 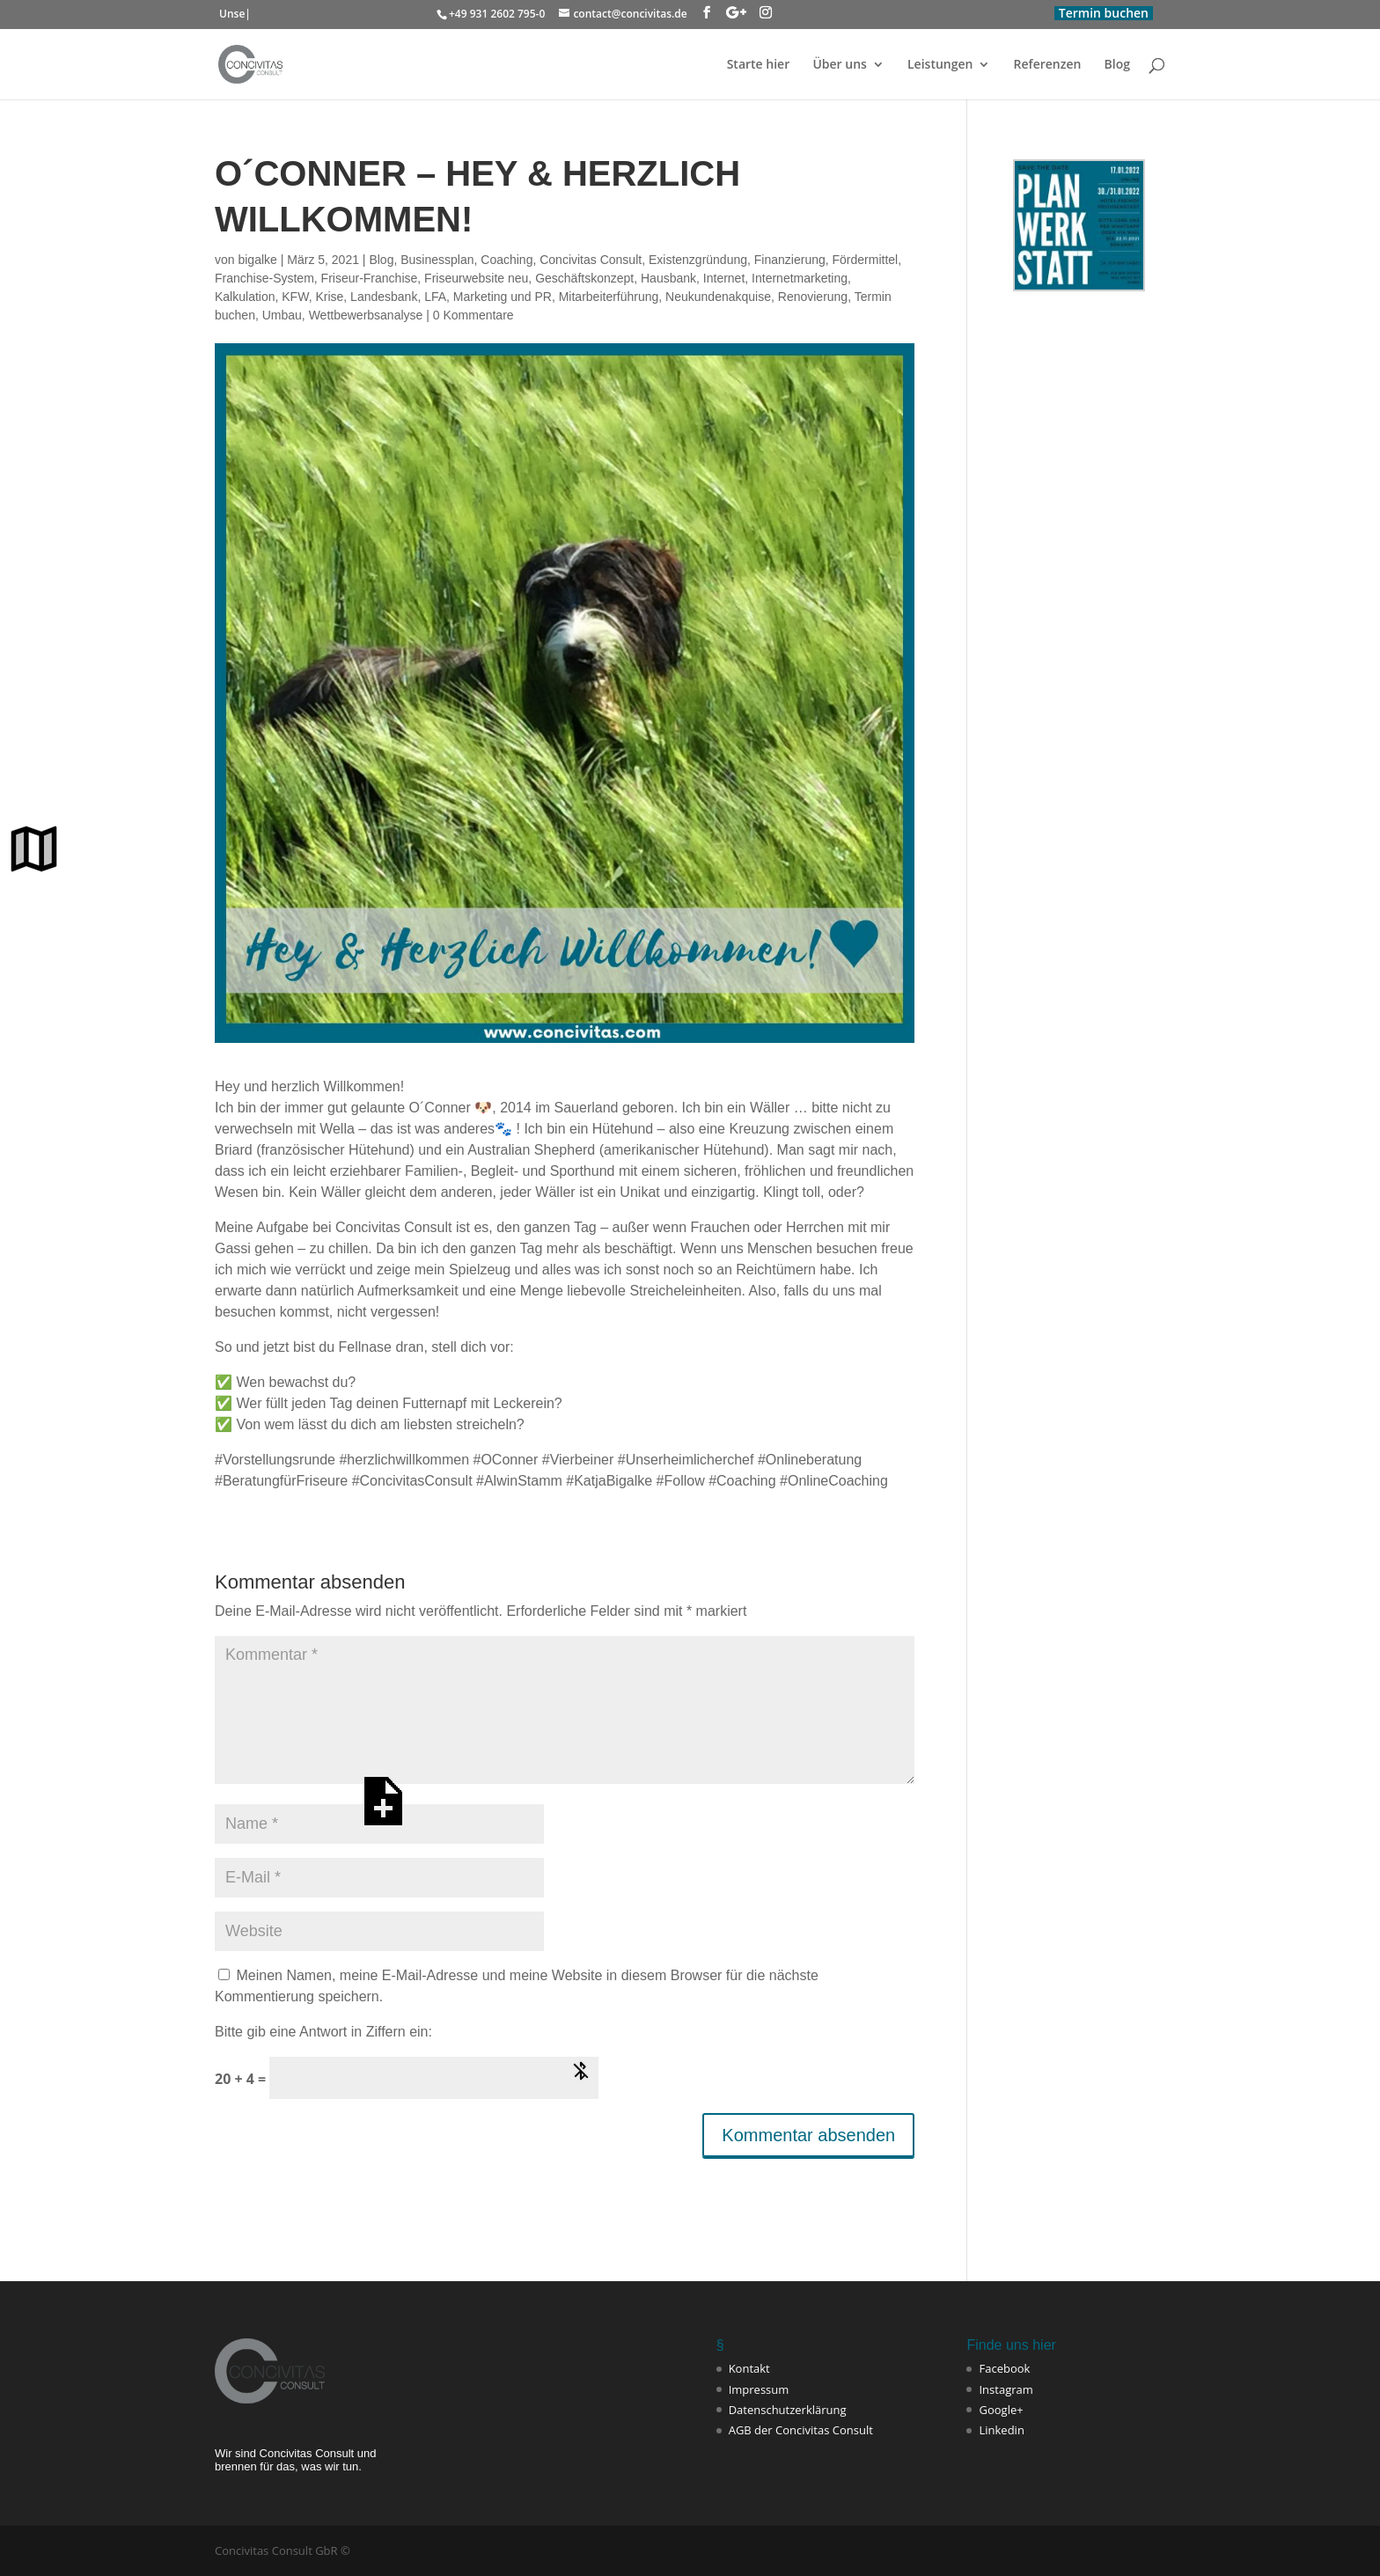 I want to click on create a new note or document, so click(x=383, y=1801).